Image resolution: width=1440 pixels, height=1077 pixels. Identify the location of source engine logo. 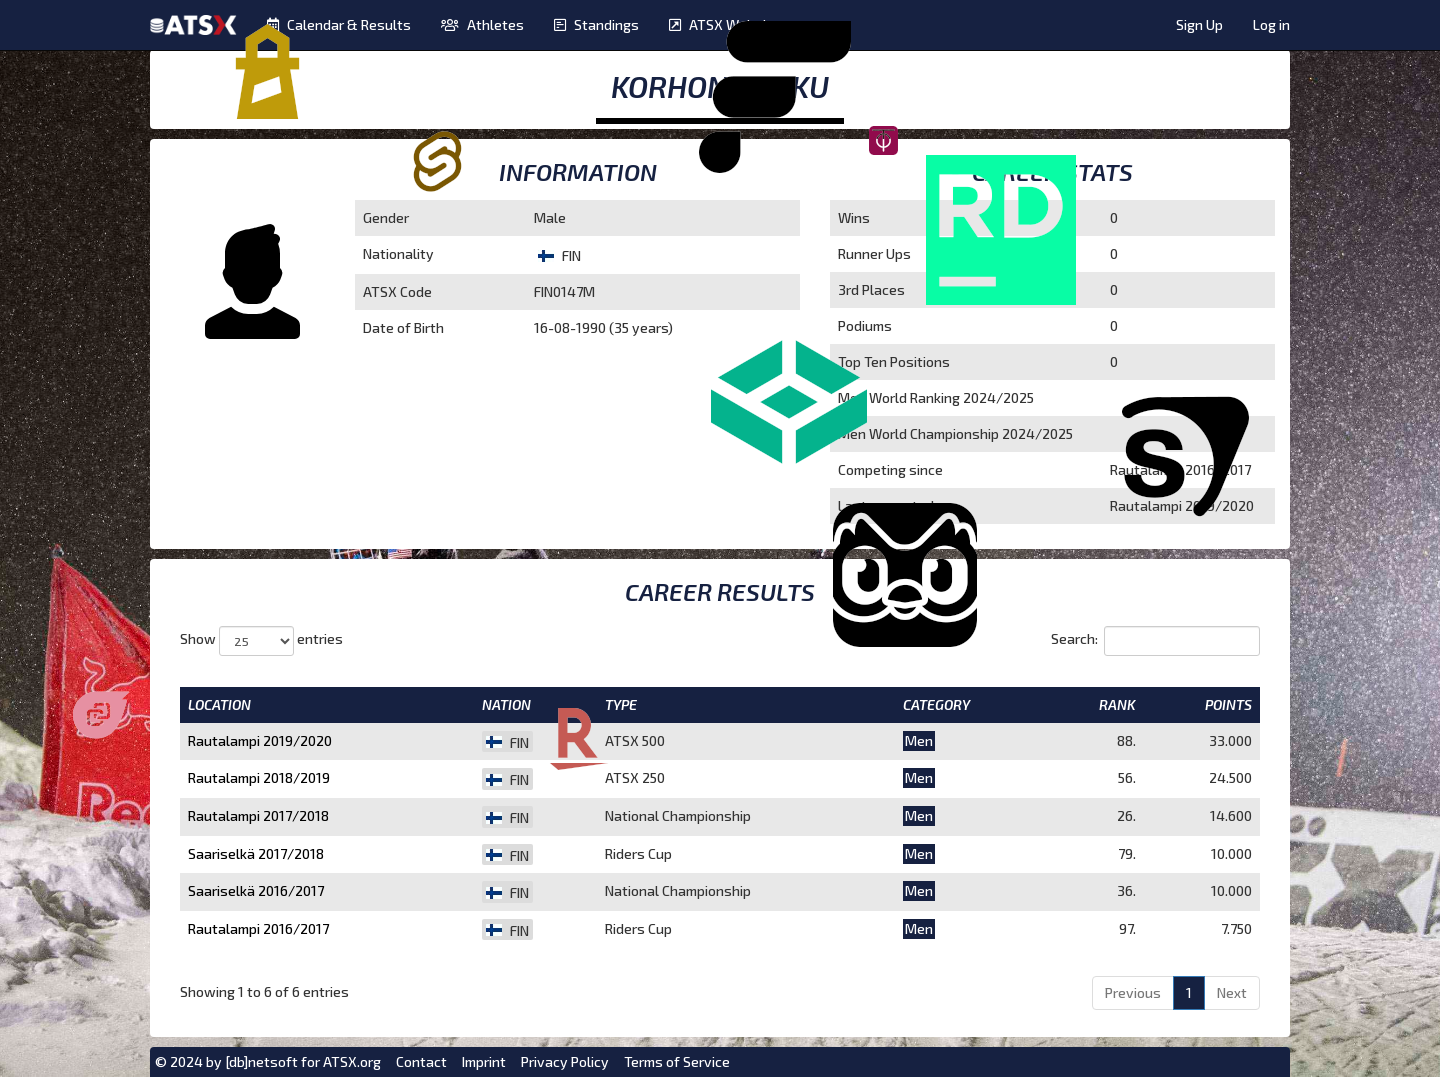
(1185, 456).